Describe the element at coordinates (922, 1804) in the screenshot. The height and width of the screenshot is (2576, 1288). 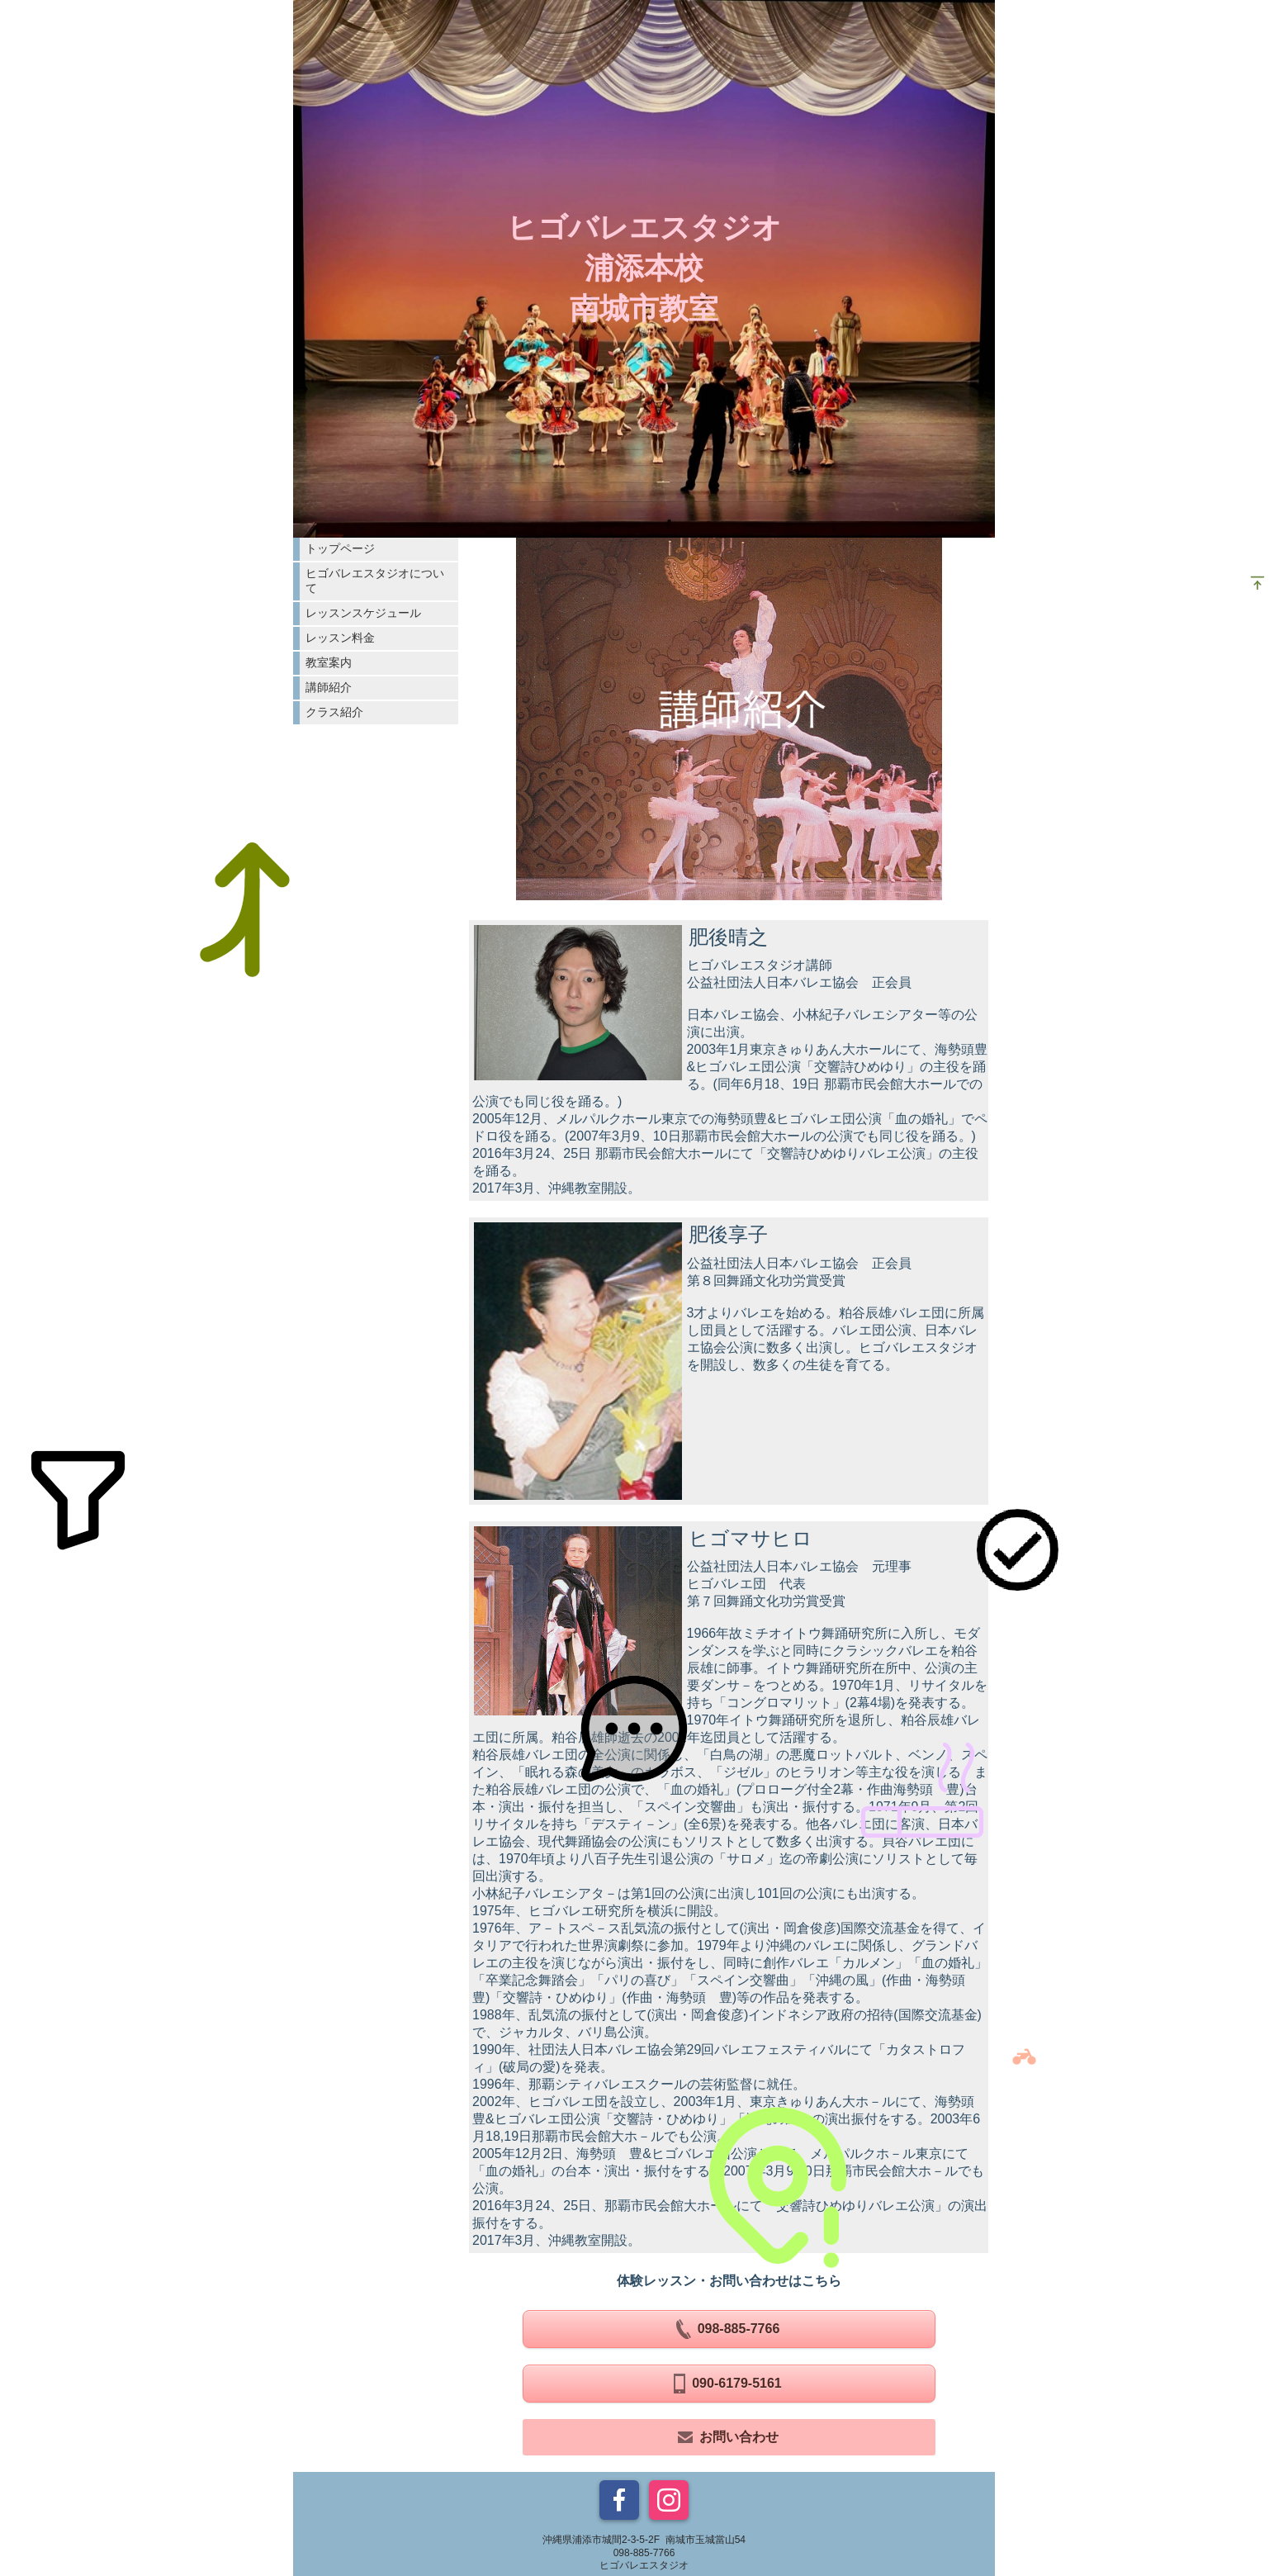
I see `indicates a designated smoking area` at that location.